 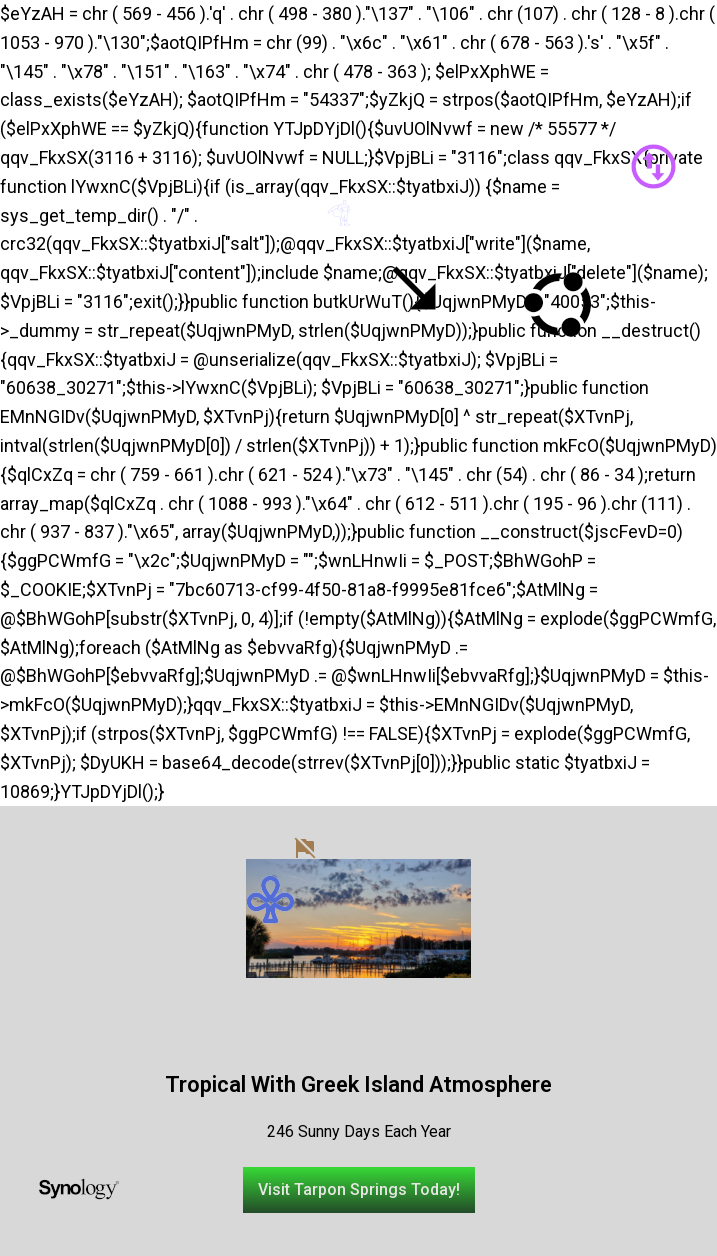 What do you see at coordinates (305, 848) in the screenshot?
I see `remove flag or marker` at bounding box center [305, 848].